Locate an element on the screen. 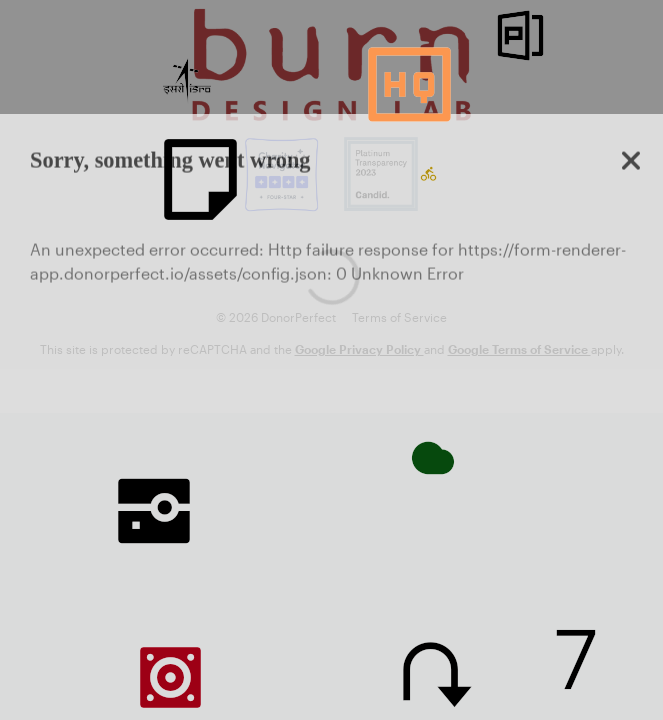 The image size is (663, 720). indicates high quality media or streaming option is located at coordinates (409, 84).